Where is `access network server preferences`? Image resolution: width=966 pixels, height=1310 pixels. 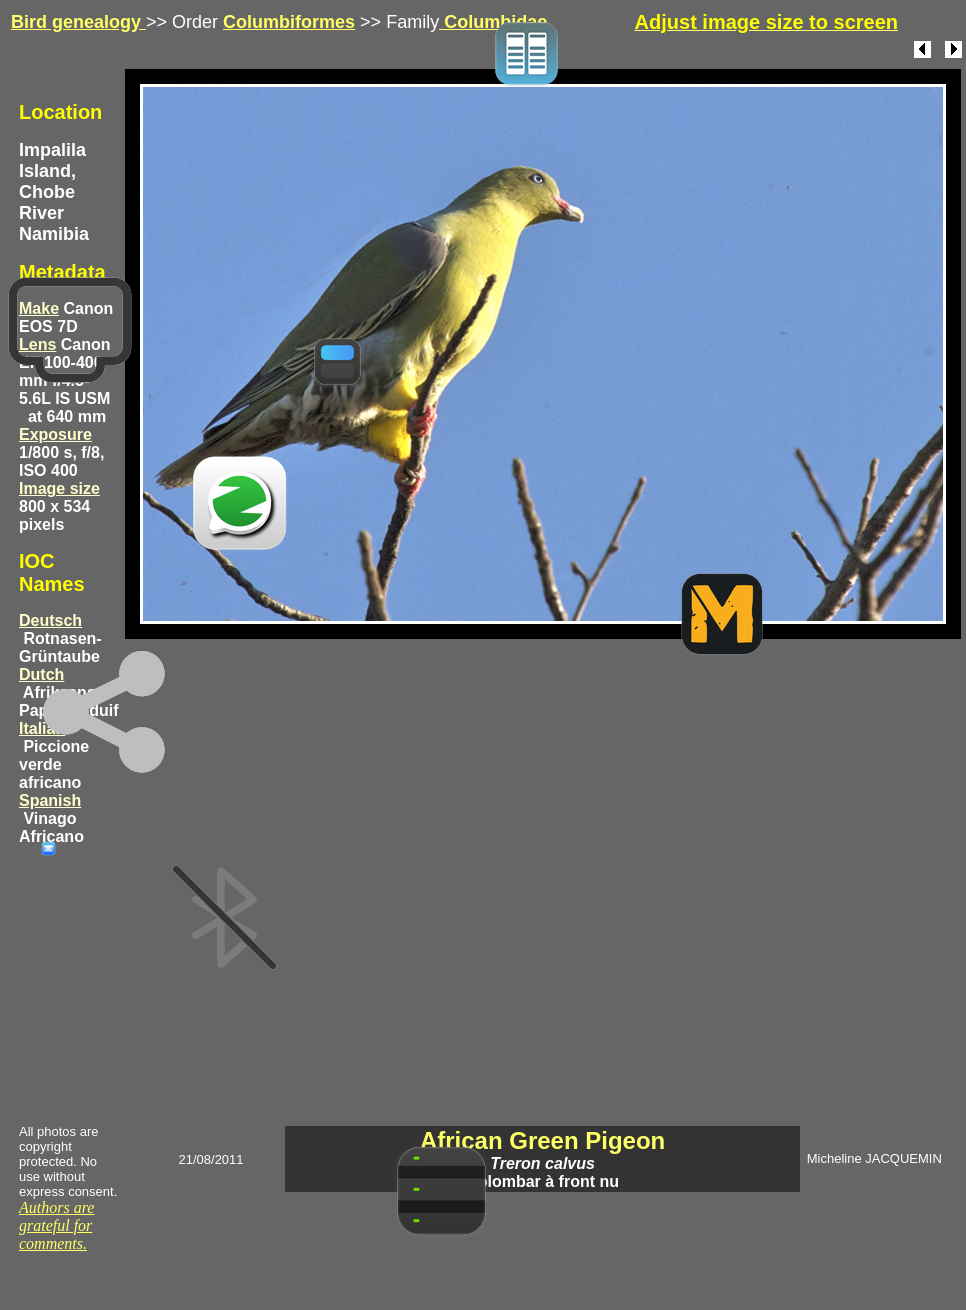
access network server preferences is located at coordinates (441, 1192).